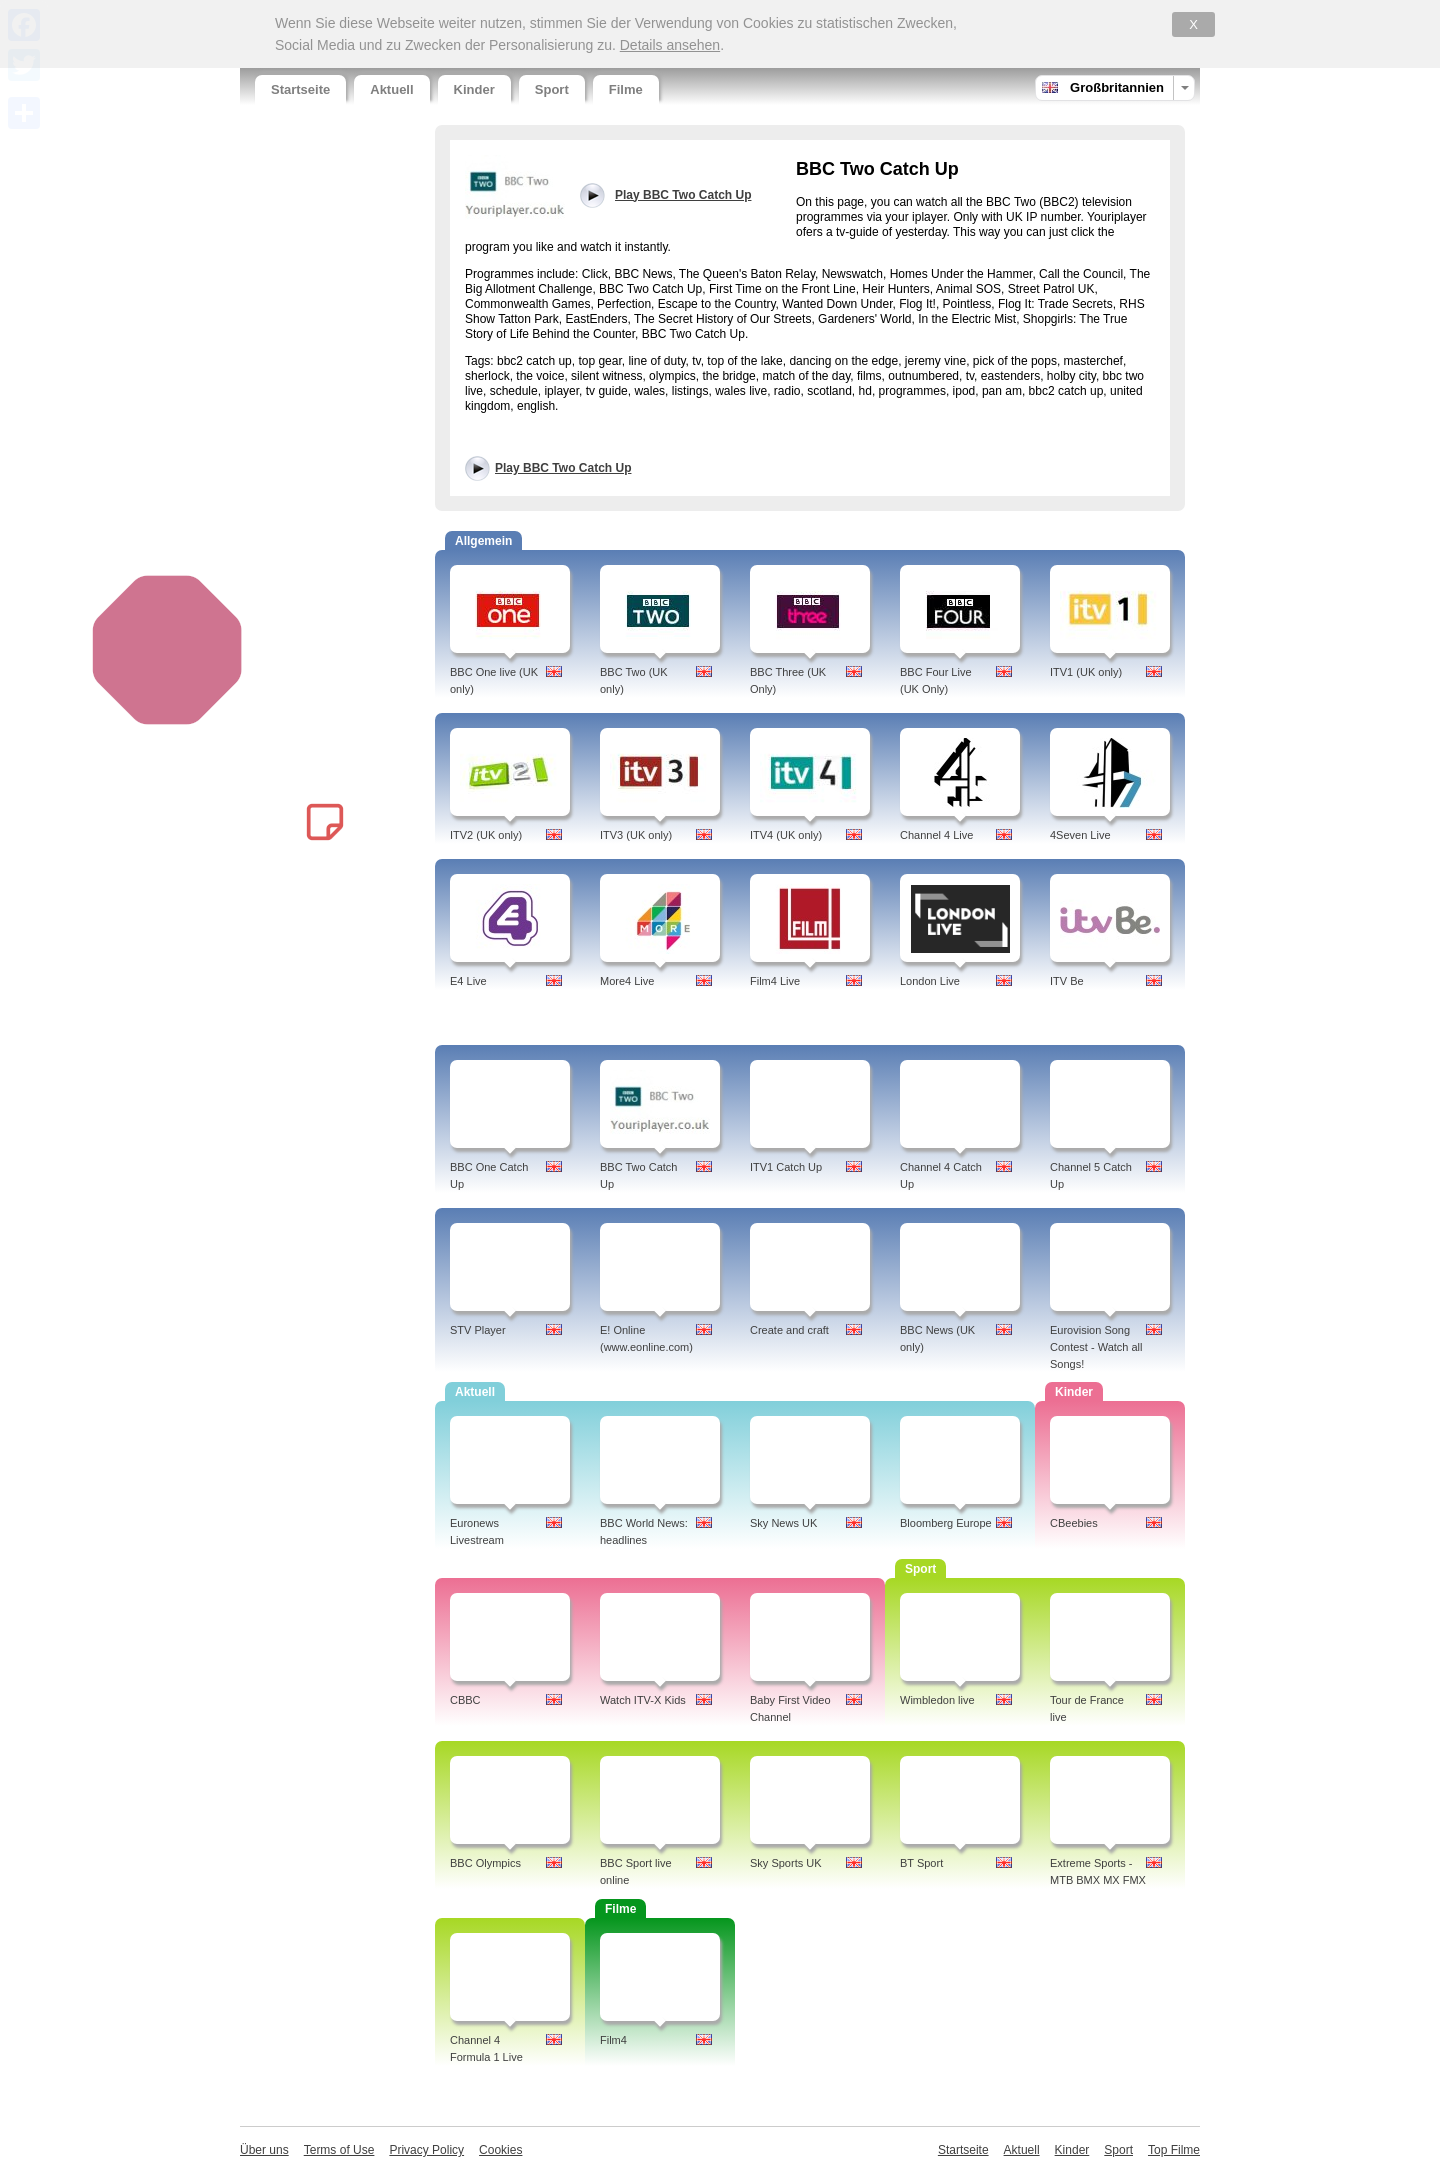 The width and height of the screenshot is (1440, 2167). Describe the element at coordinates (167, 650) in the screenshot. I see `stop or halt action indicator` at that location.